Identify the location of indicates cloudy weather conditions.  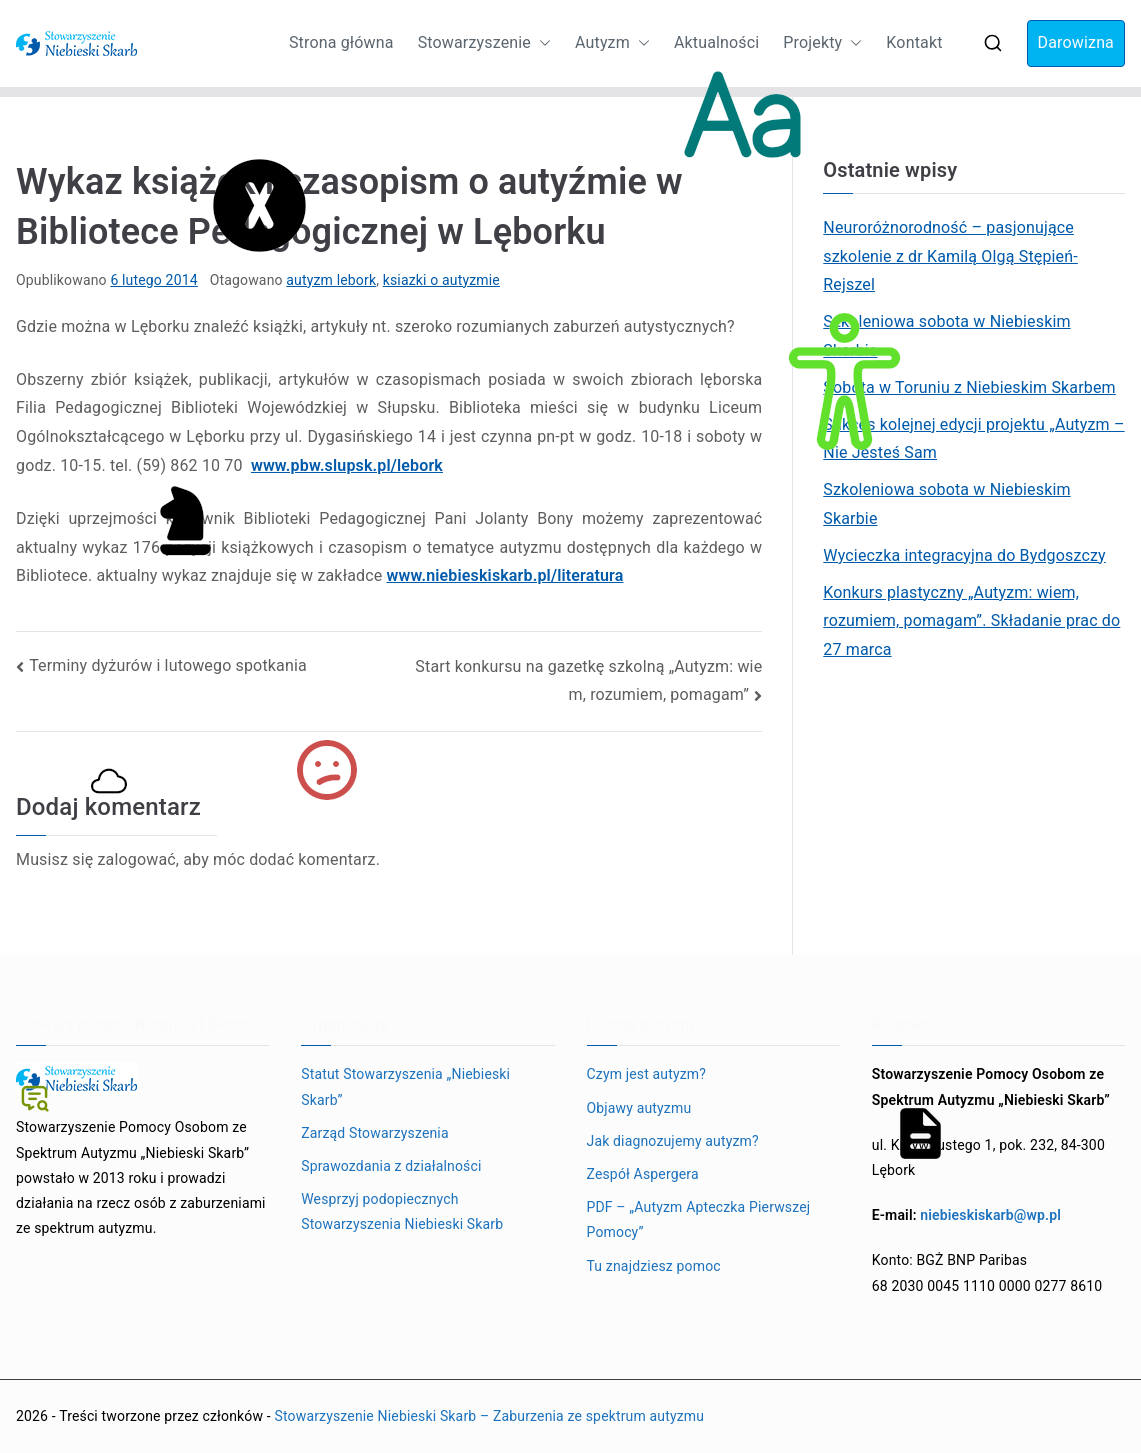
(109, 781).